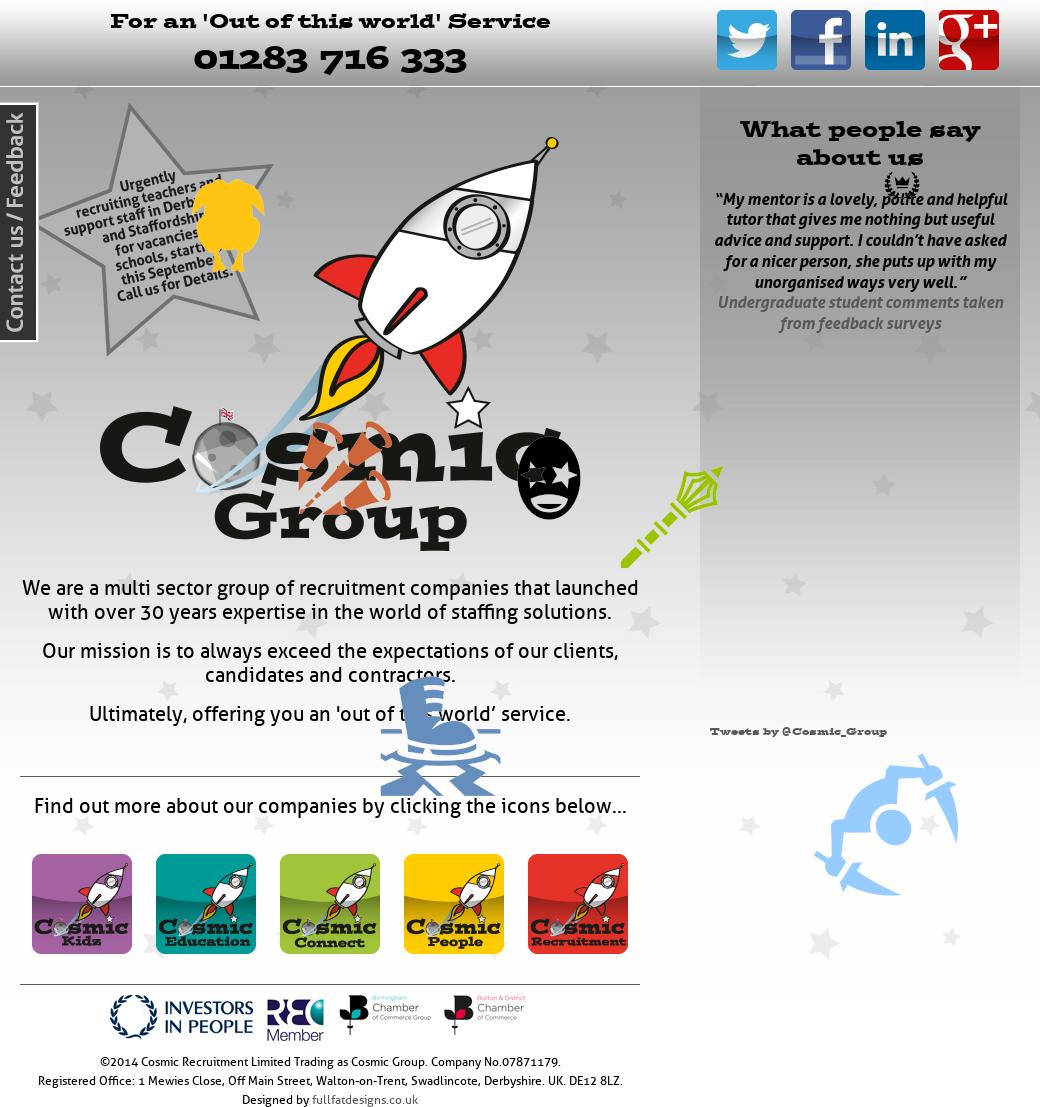 Image resolution: width=1040 pixels, height=1107 pixels. What do you see at coordinates (345, 467) in the screenshot?
I see `play sound effects or celebration audio` at bounding box center [345, 467].